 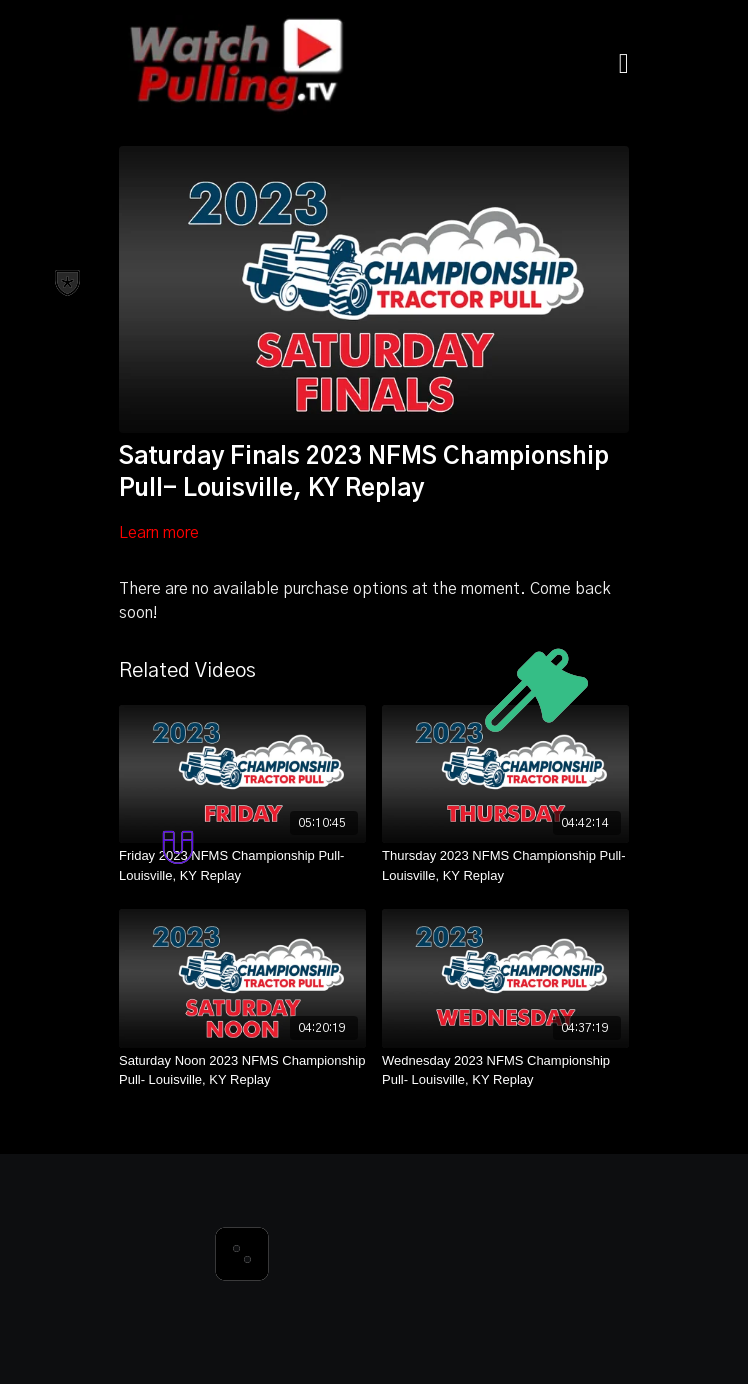 I want to click on roll dice or randomize selection, so click(x=242, y=1254).